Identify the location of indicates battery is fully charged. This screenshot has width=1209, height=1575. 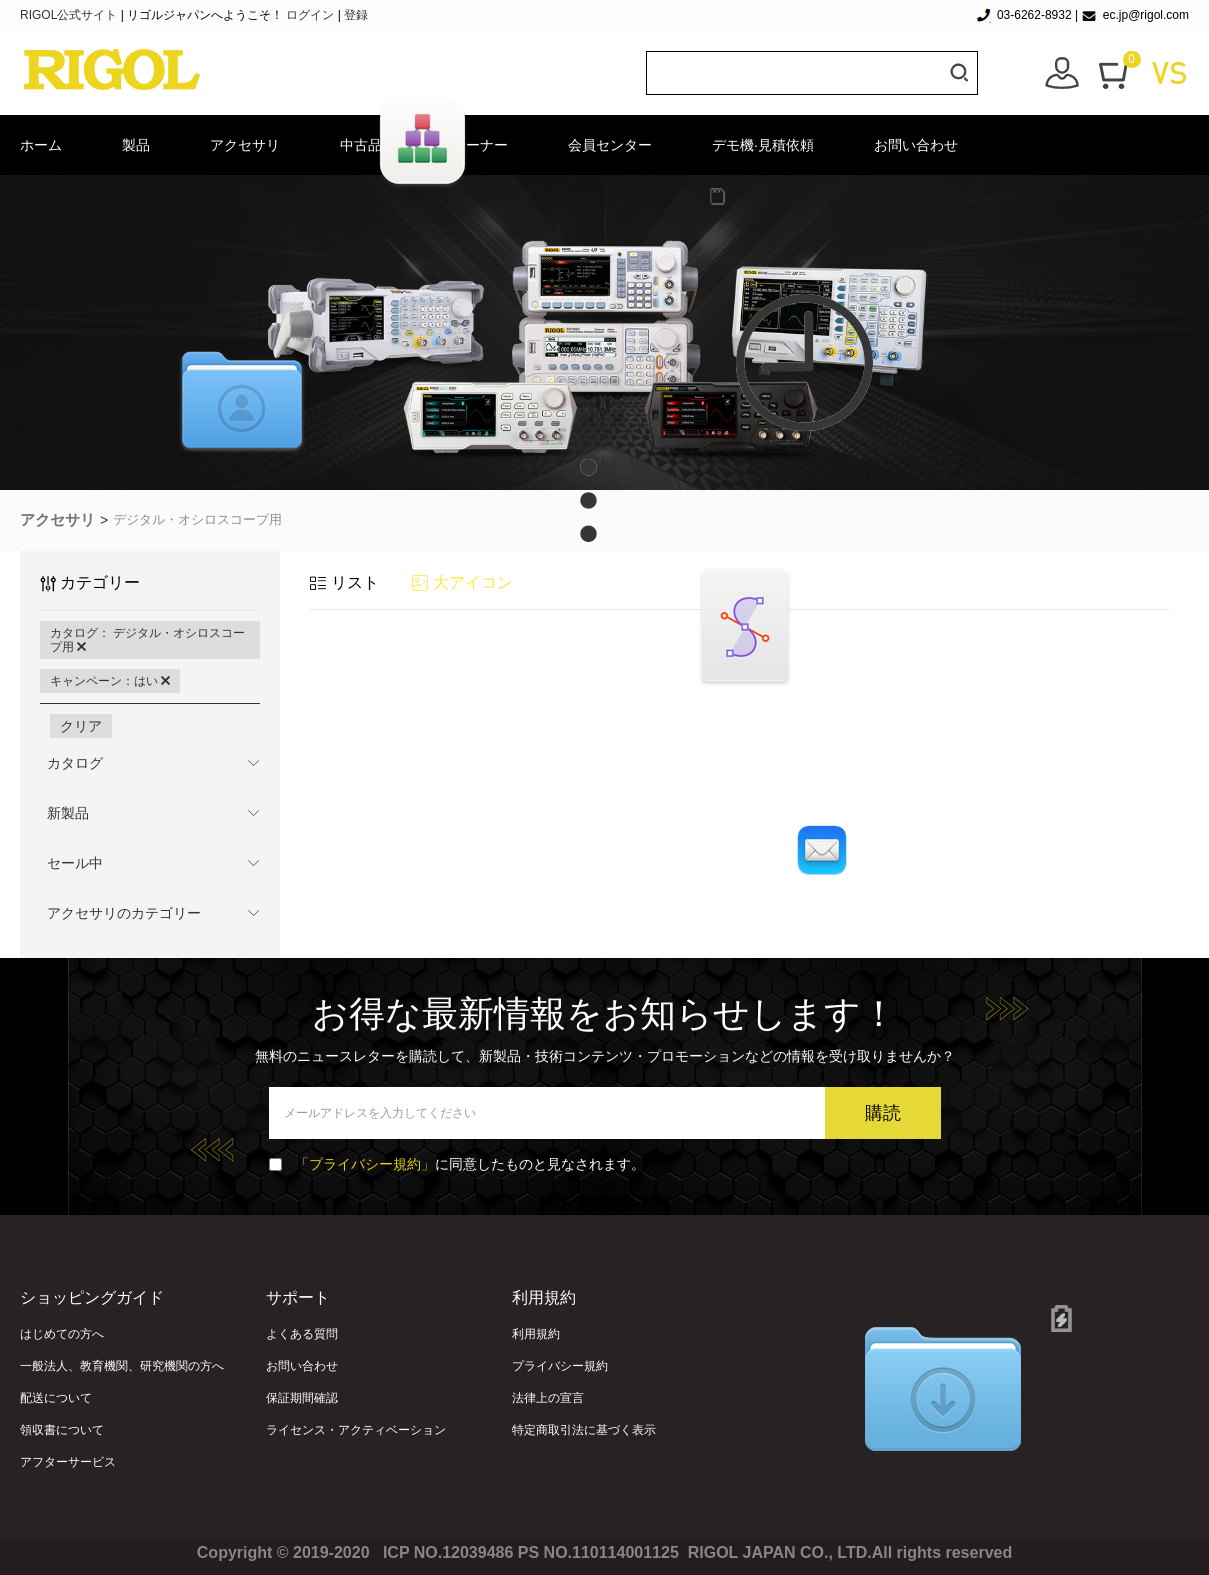
(1061, 1318).